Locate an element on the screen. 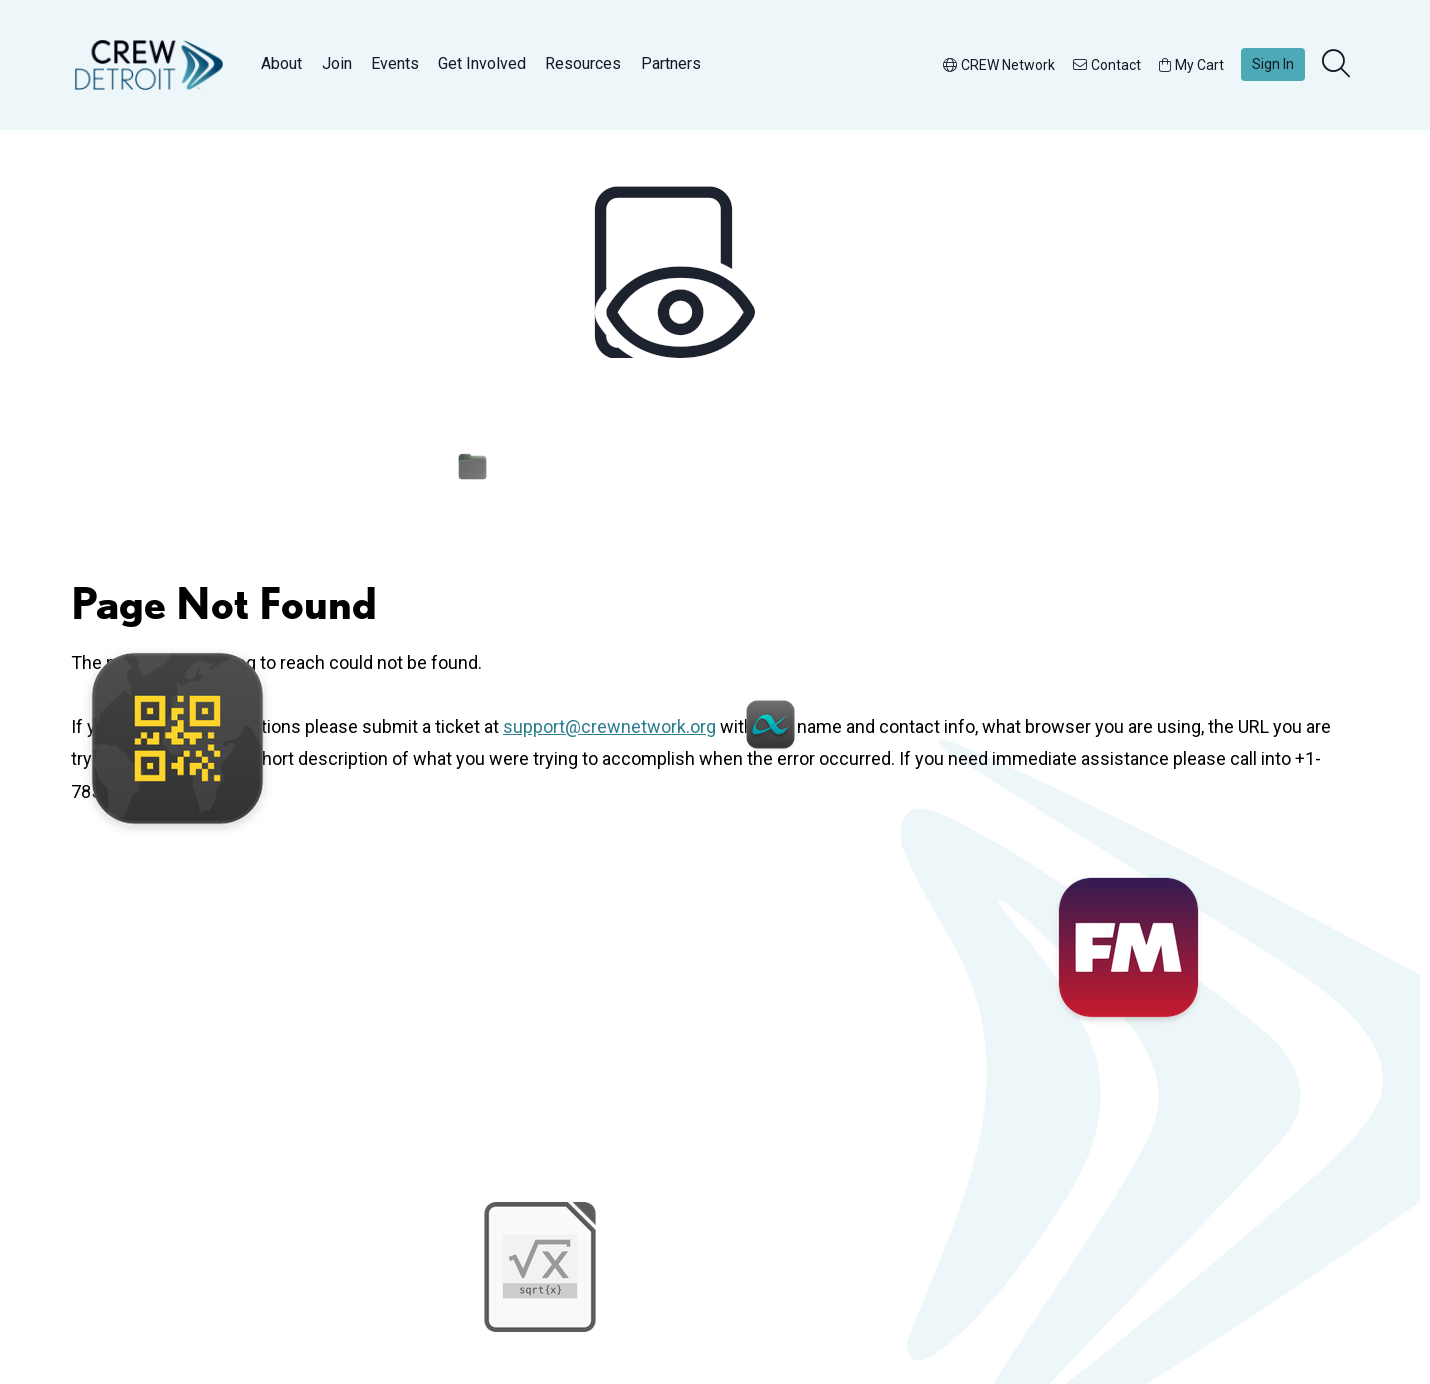 The width and height of the screenshot is (1430, 1384). open football manager app is located at coordinates (1128, 947).